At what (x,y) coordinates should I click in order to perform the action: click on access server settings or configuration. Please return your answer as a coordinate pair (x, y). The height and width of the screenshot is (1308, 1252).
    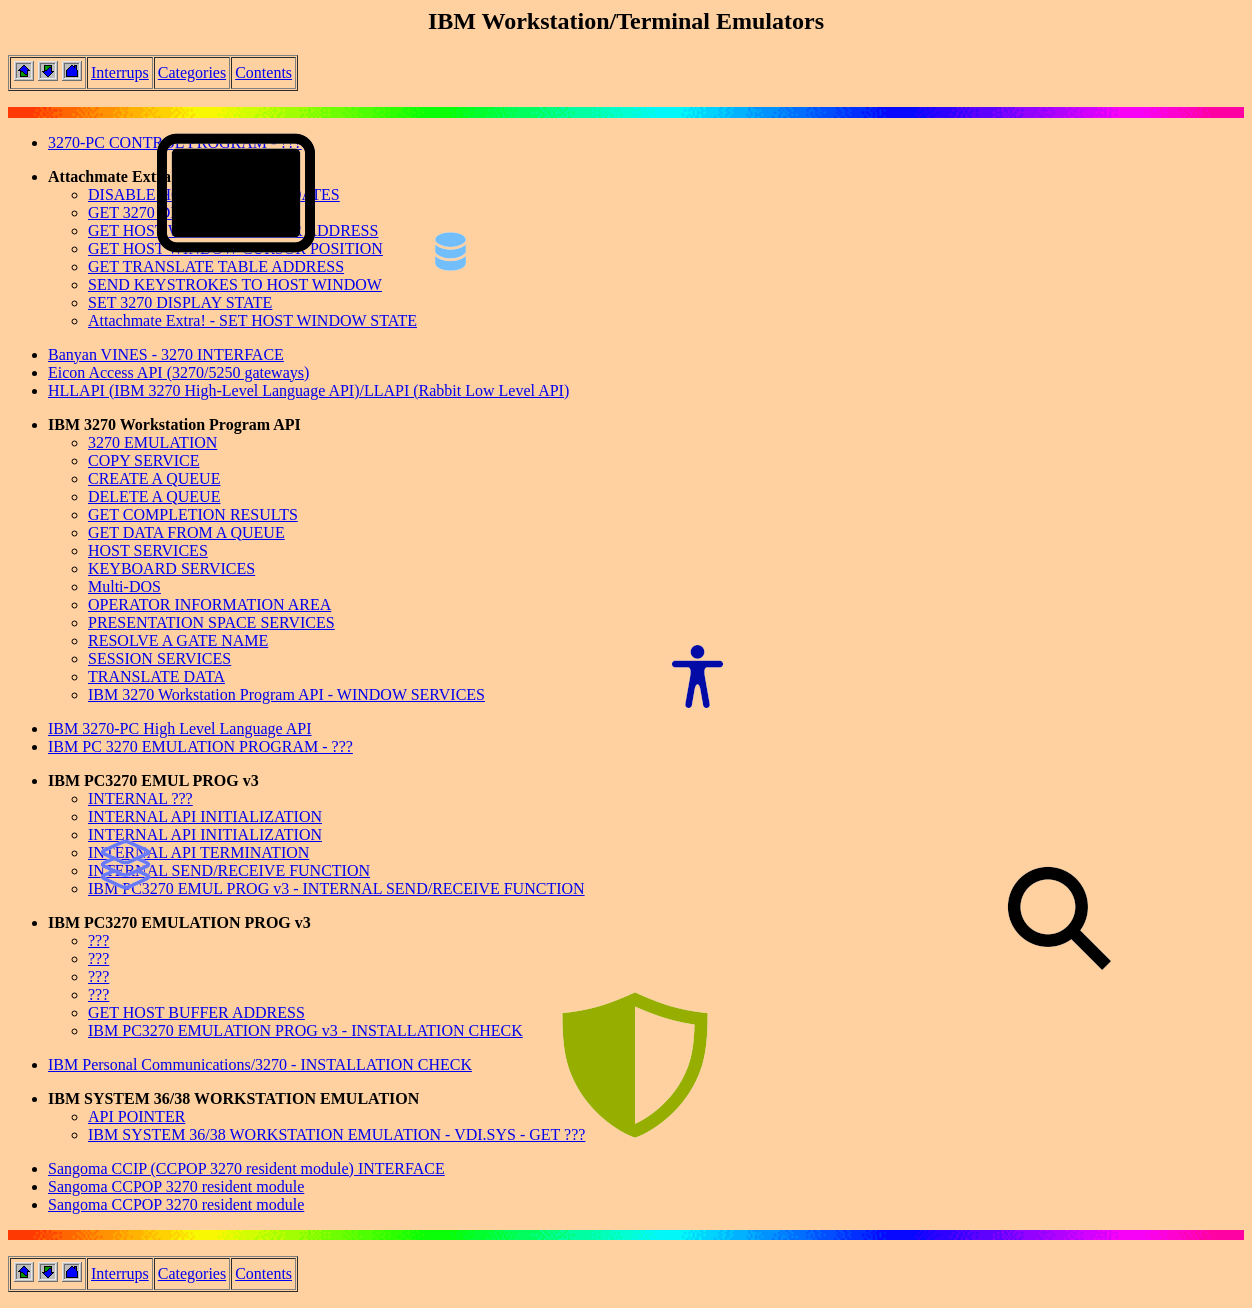
    Looking at the image, I should click on (450, 251).